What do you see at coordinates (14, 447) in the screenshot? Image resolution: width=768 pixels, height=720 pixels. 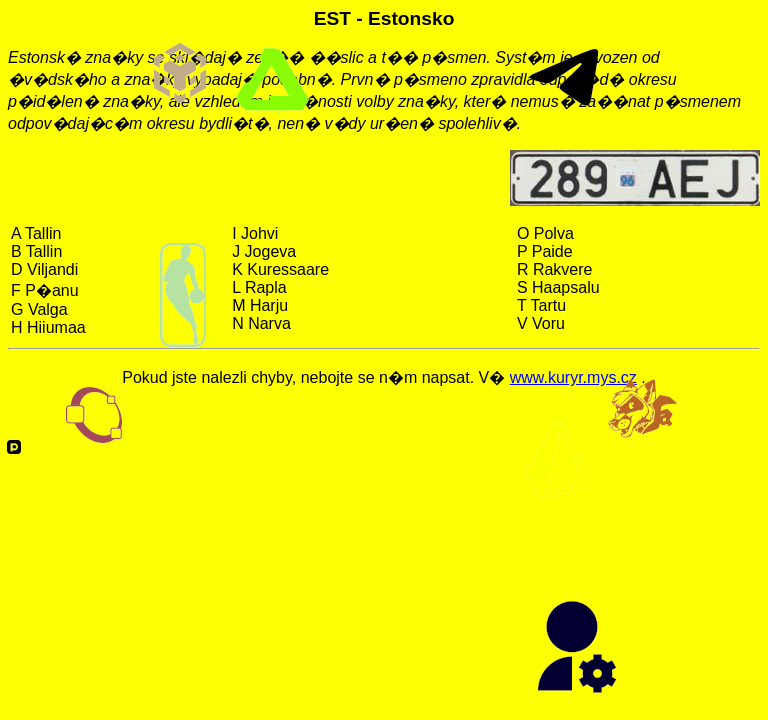 I see `open pixiv app` at bounding box center [14, 447].